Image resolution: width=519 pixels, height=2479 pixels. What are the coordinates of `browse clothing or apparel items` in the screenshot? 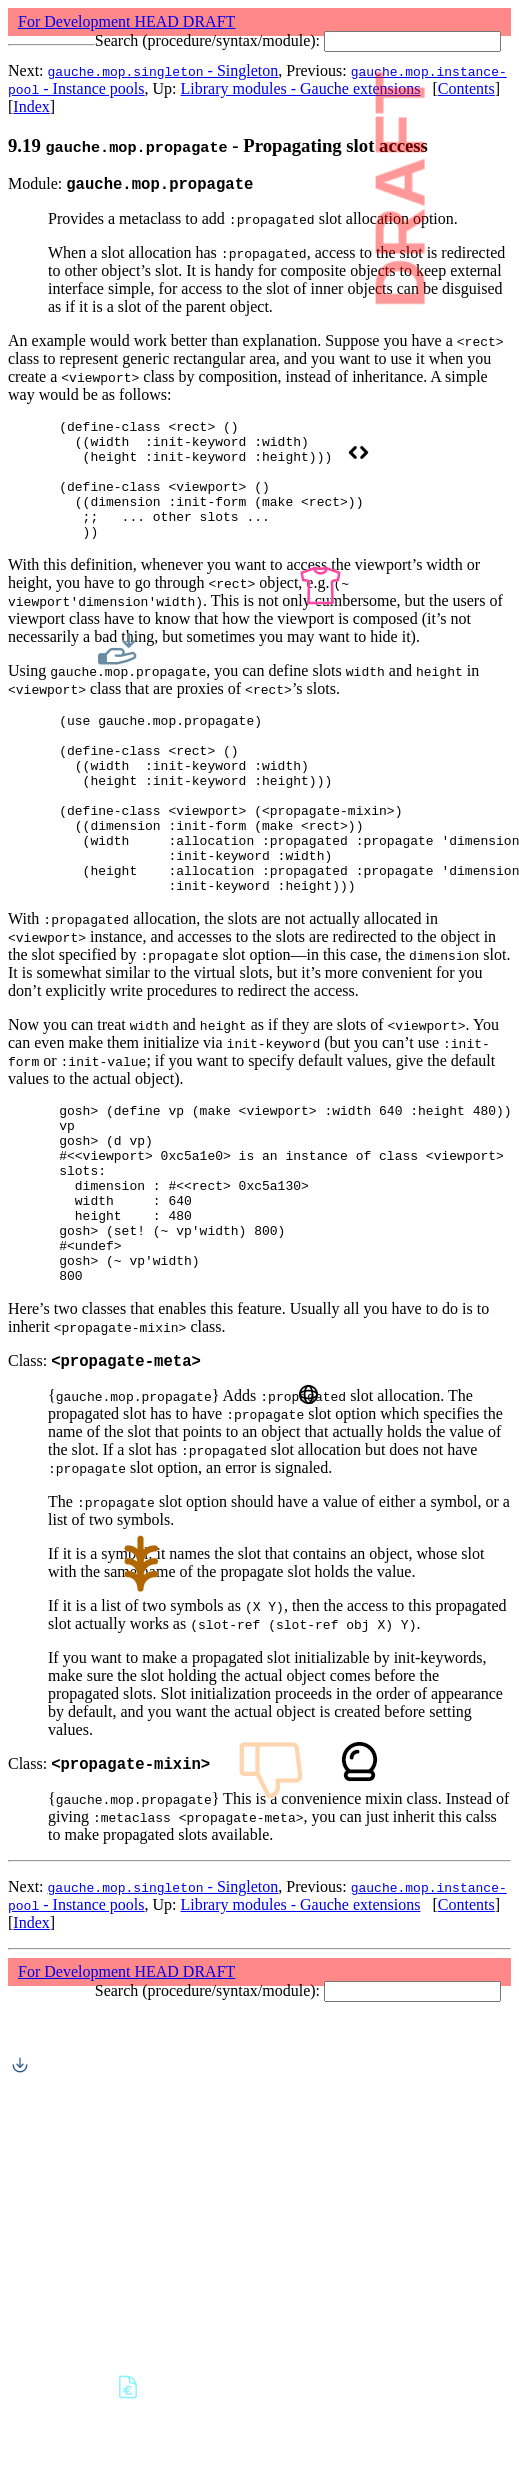 It's located at (320, 585).